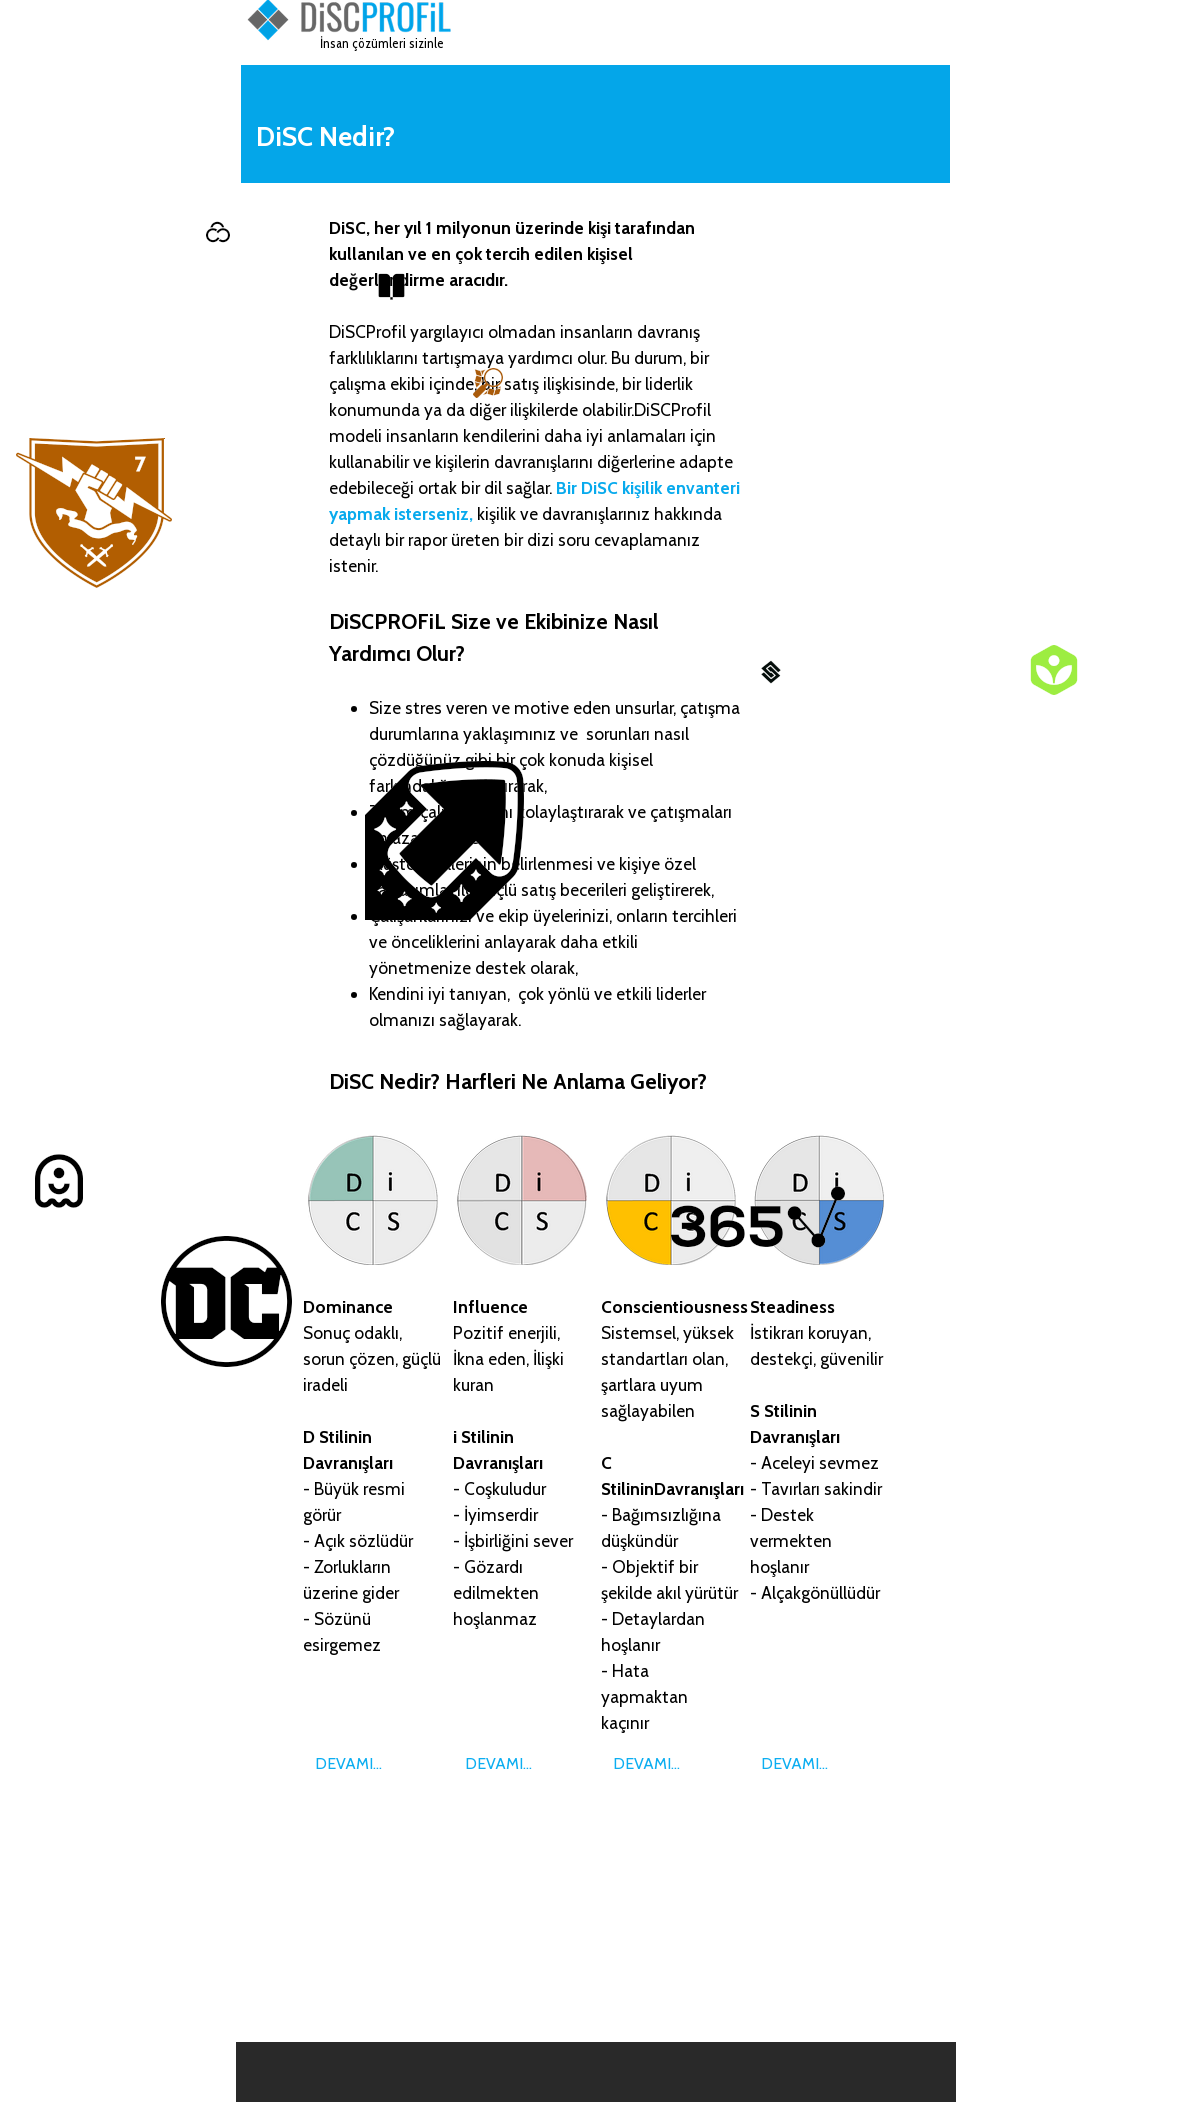 The image size is (1191, 2102). Describe the element at coordinates (771, 672) in the screenshot. I see `staylinked company logo` at that location.